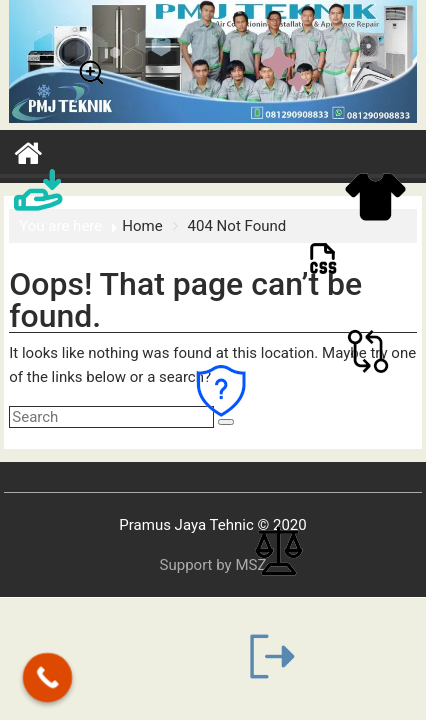 This screenshot has width=426, height=720. What do you see at coordinates (270, 656) in the screenshot?
I see `sign out of your account` at bounding box center [270, 656].